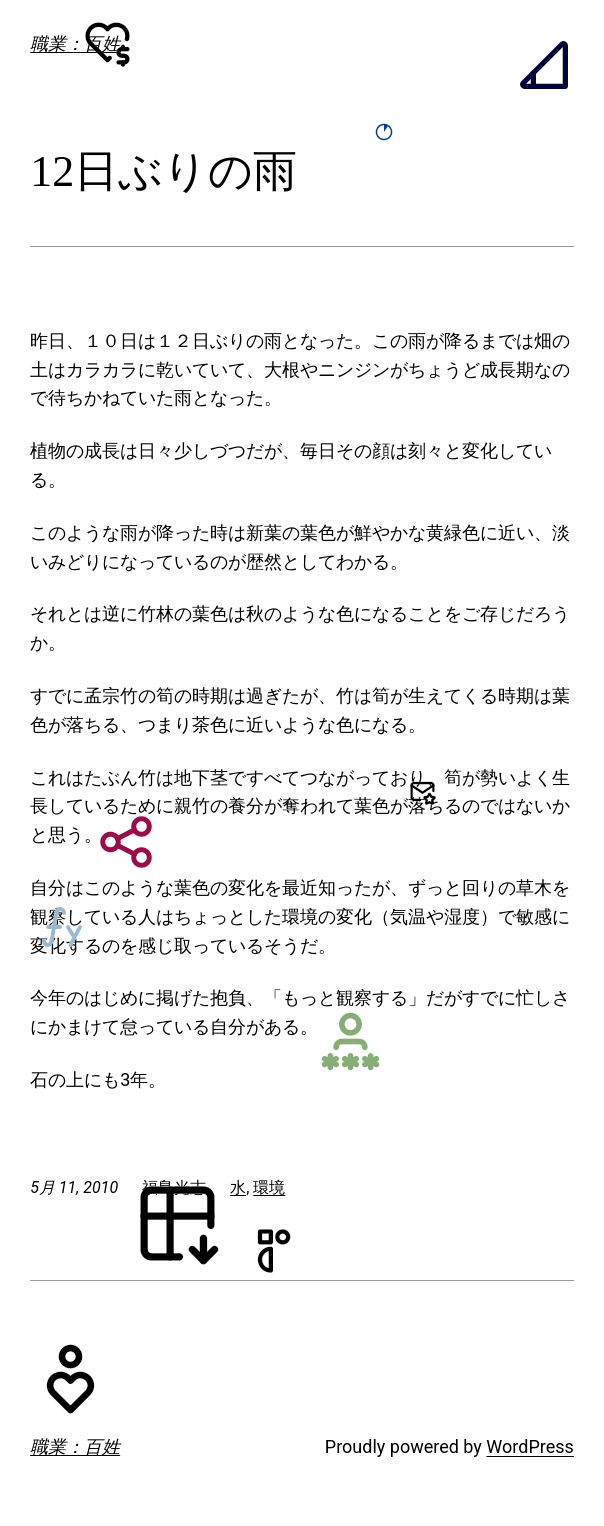  Describe the element at coordinates (107, 42) in the screenshot. I see `donate to a cause or charity` at that location.